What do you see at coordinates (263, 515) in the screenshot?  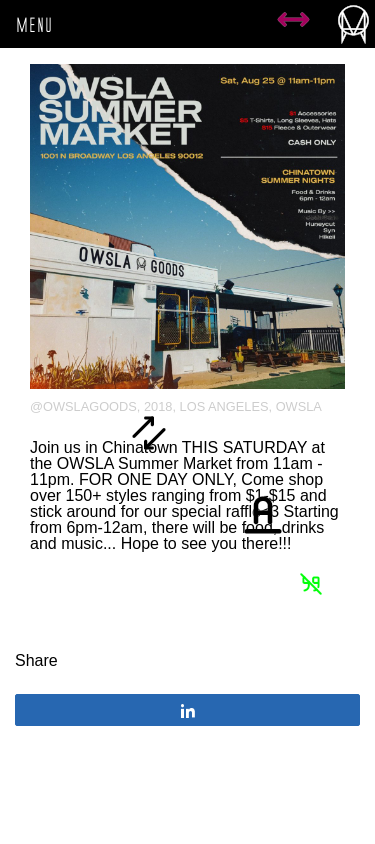 I see `change text color` at bounding box center [263, 515].